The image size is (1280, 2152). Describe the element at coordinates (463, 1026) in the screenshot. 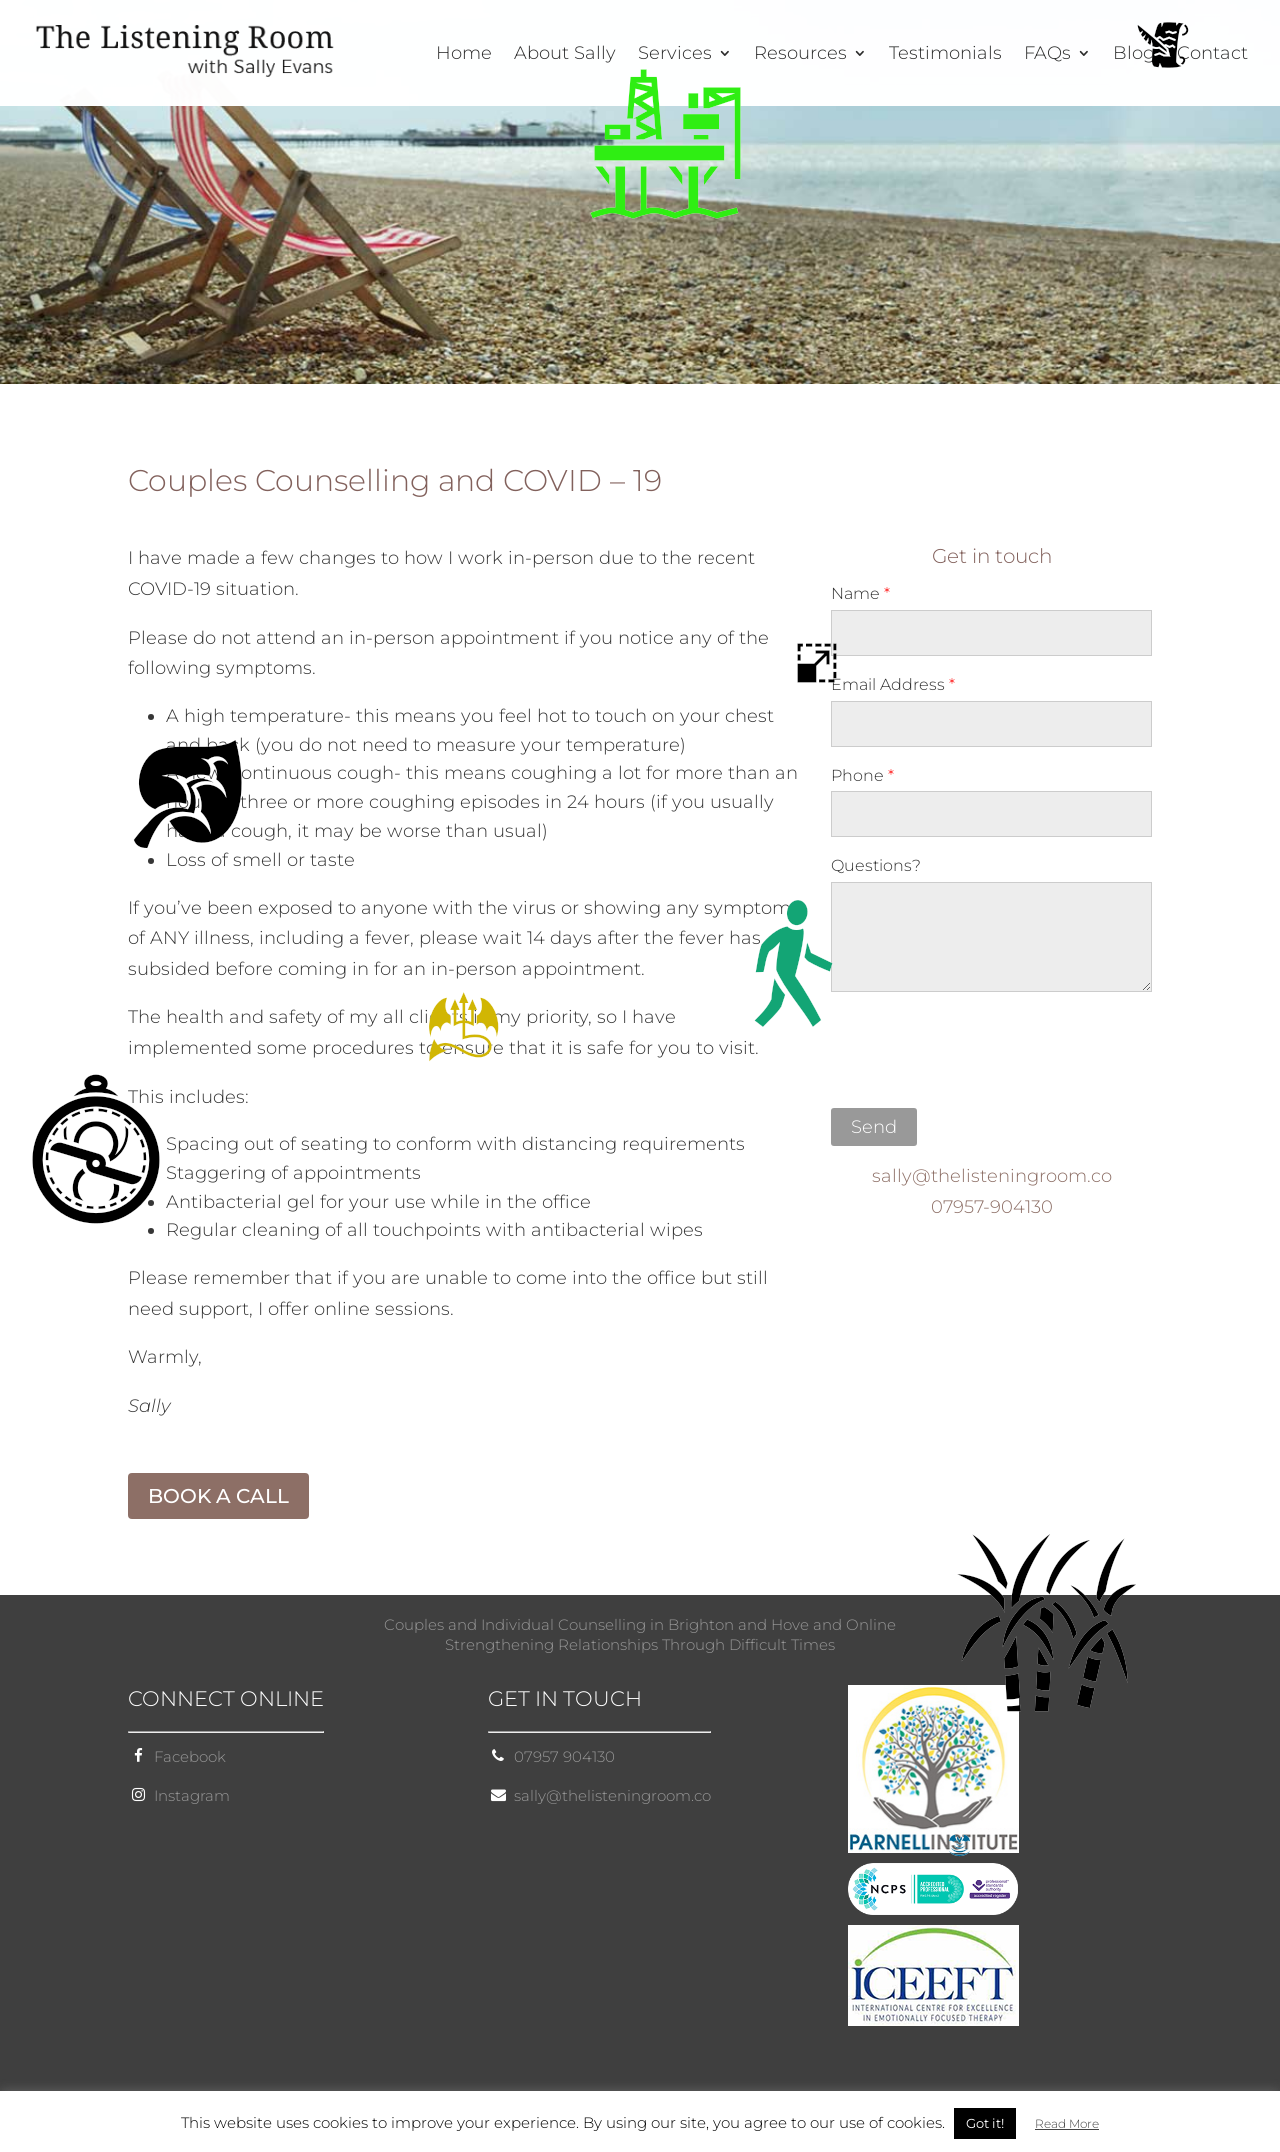

I see `select a devil or demon character` at that location.